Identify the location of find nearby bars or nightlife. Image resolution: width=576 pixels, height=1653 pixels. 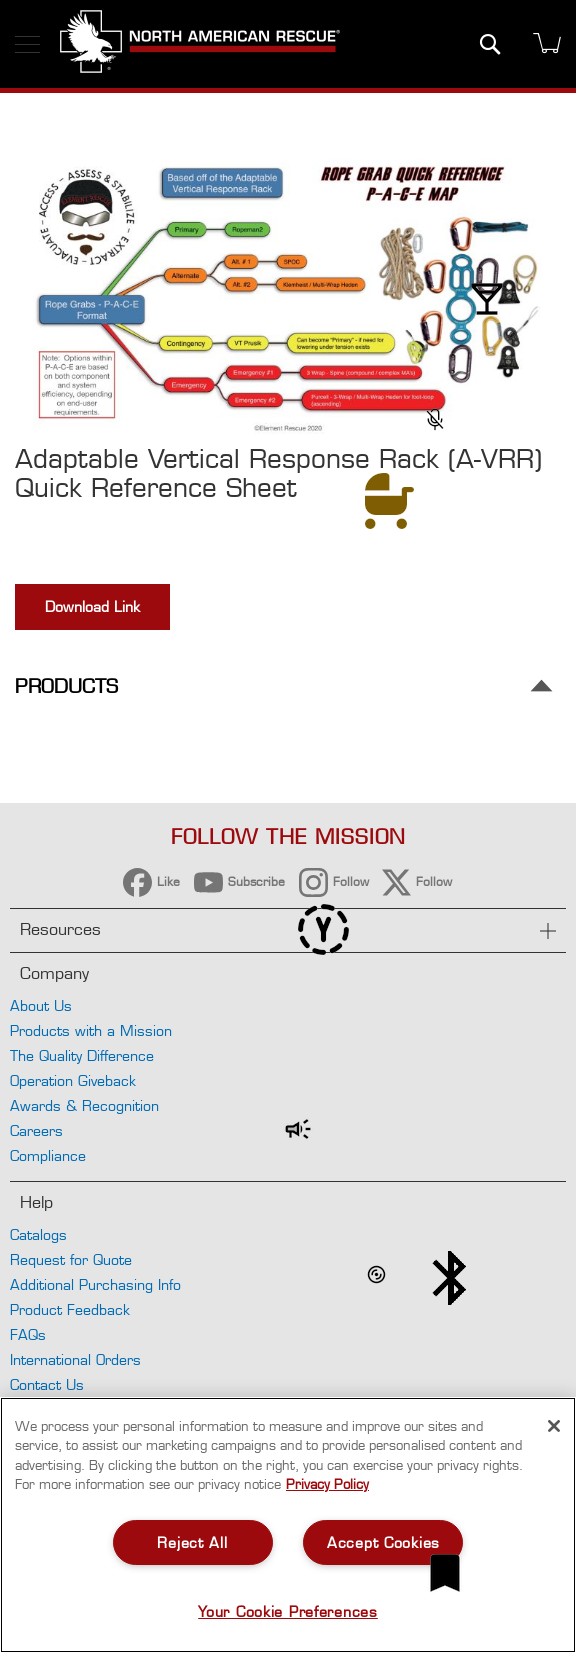
(487, 299).